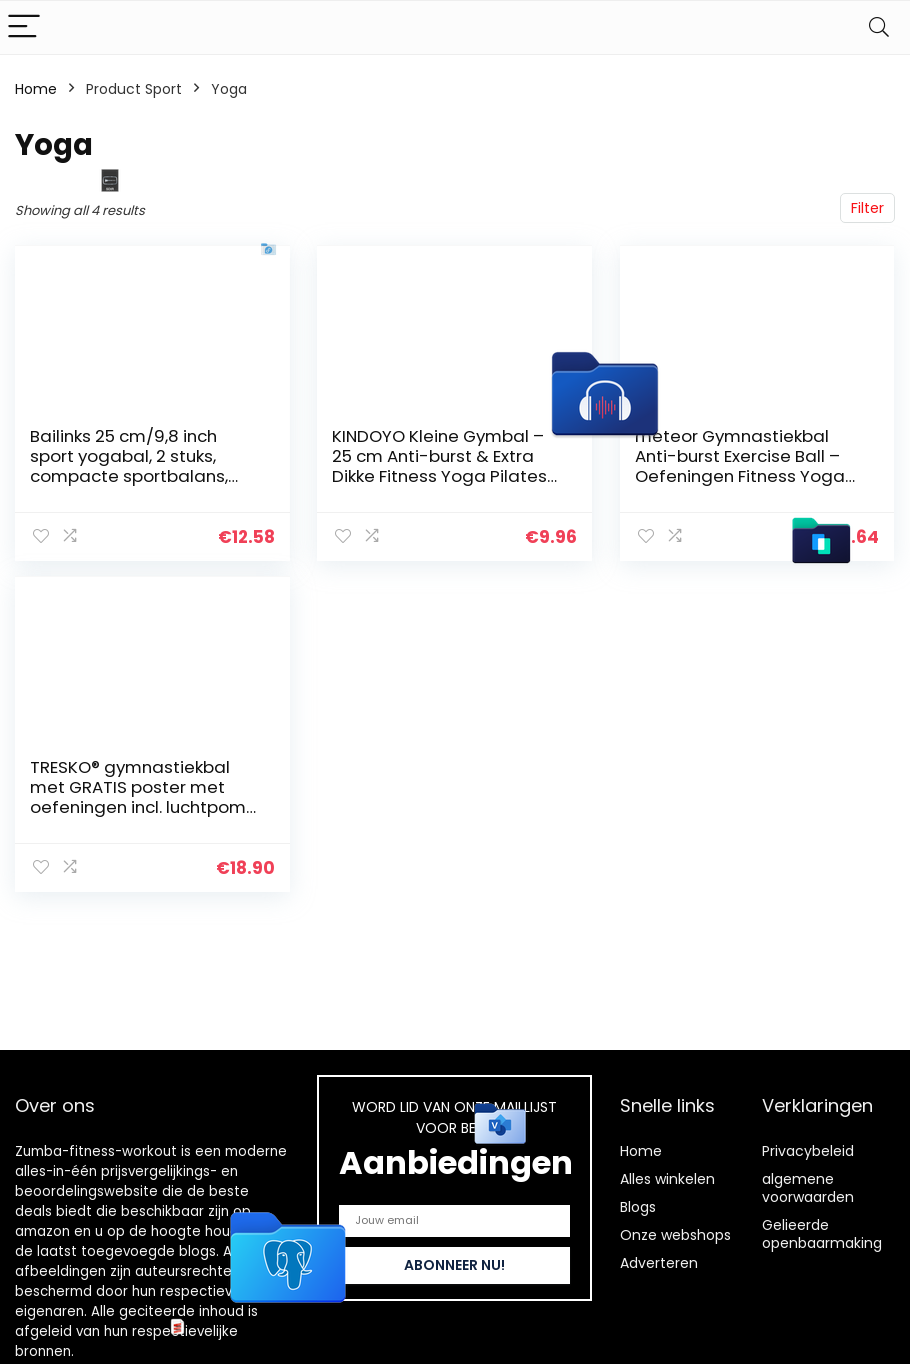 This screenshot has height=1364, width=910. Describe the element at coordinates (268, 249) in the screenshot. I see `folder containing fedora linux system files` at that location.